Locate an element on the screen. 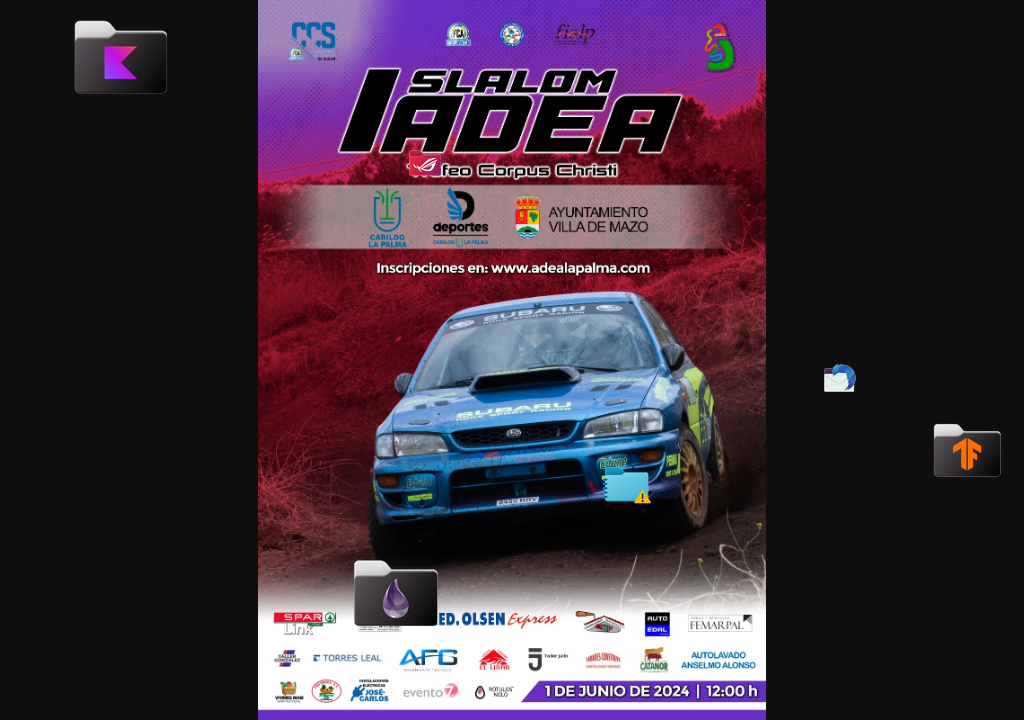  open ASUS Republic of Gamers files folder is located at coordinates (425, 164).